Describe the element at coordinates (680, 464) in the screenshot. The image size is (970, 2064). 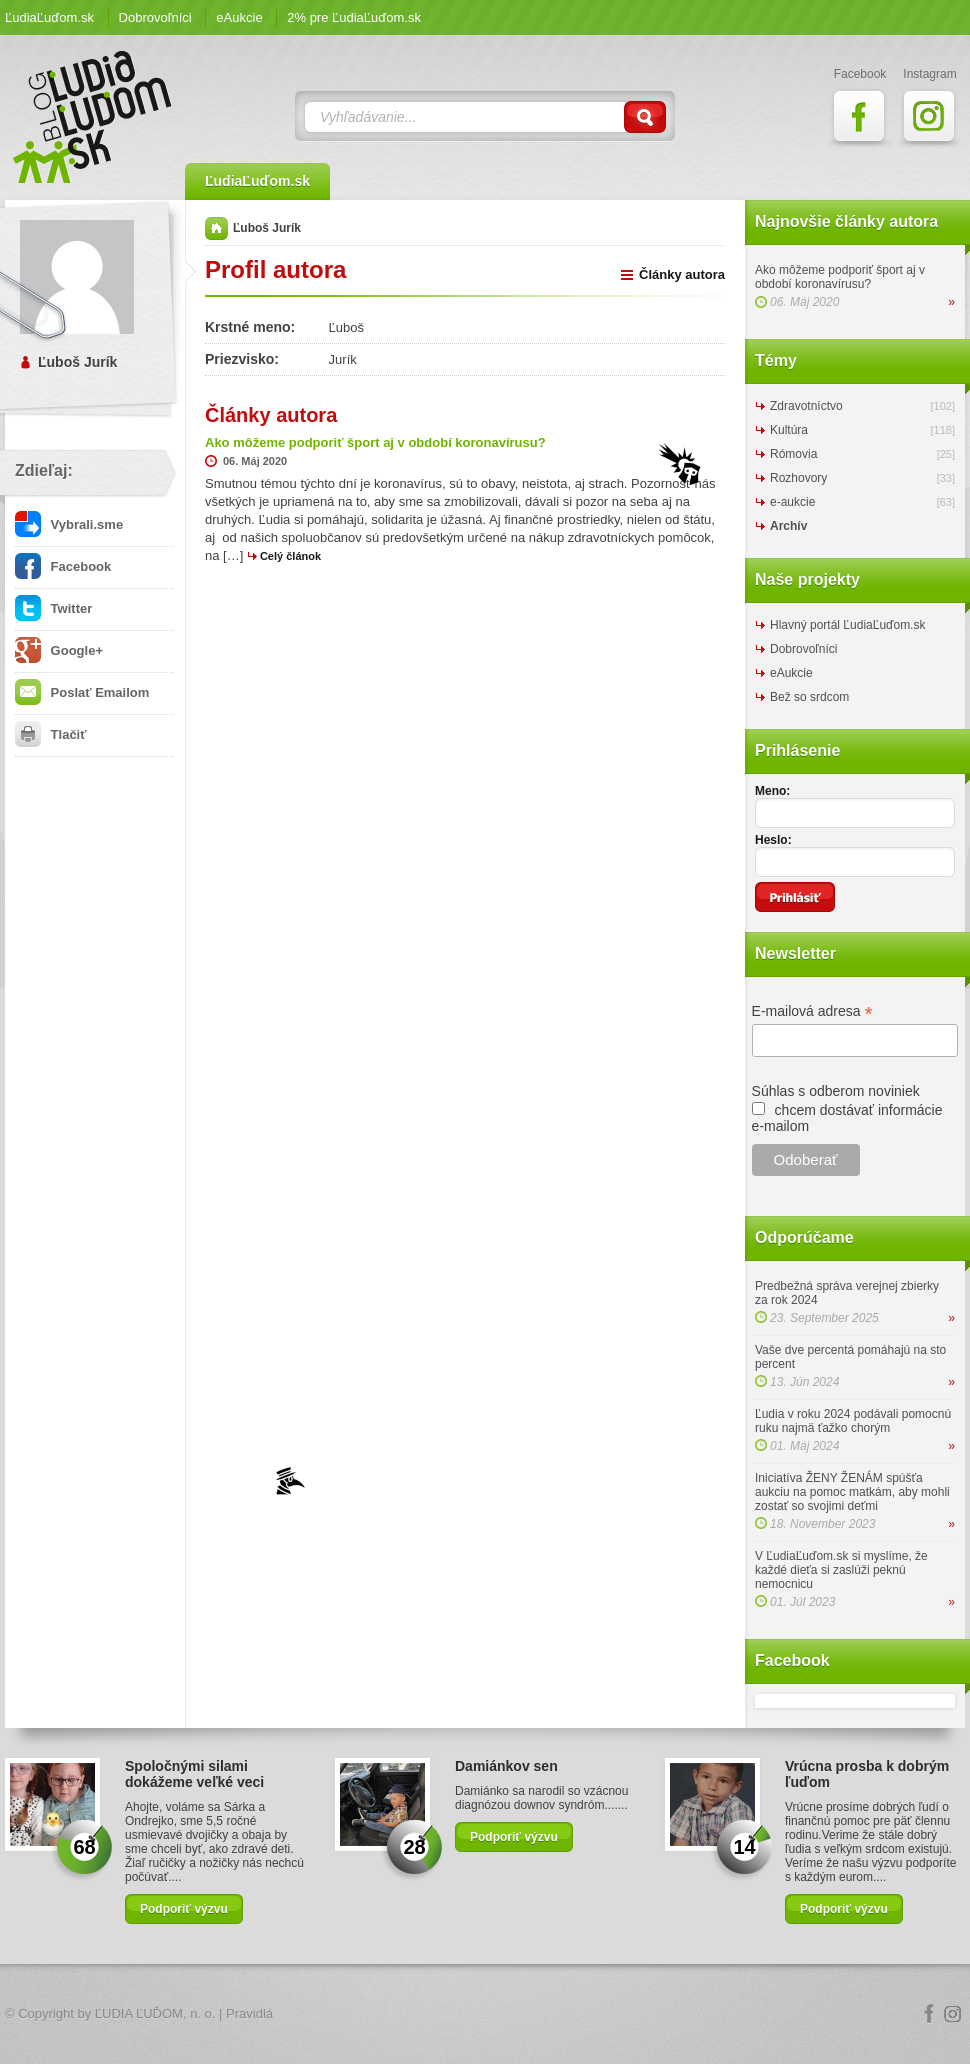
I see `indicates critical hit or headshot damage` at that location.